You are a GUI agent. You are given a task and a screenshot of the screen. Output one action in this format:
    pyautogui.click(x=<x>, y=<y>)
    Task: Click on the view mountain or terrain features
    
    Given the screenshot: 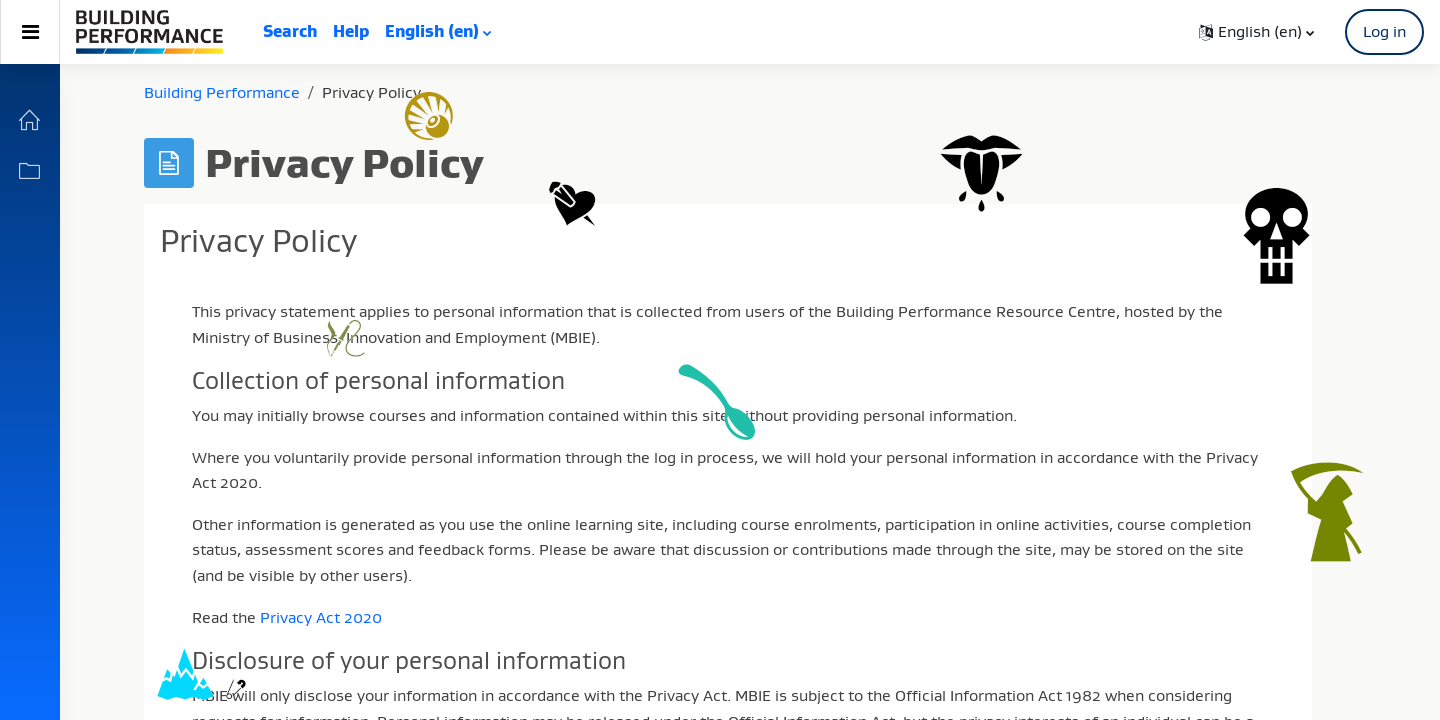 What is the action you would take?
    pyautogui.click(x=185, y=676)
    